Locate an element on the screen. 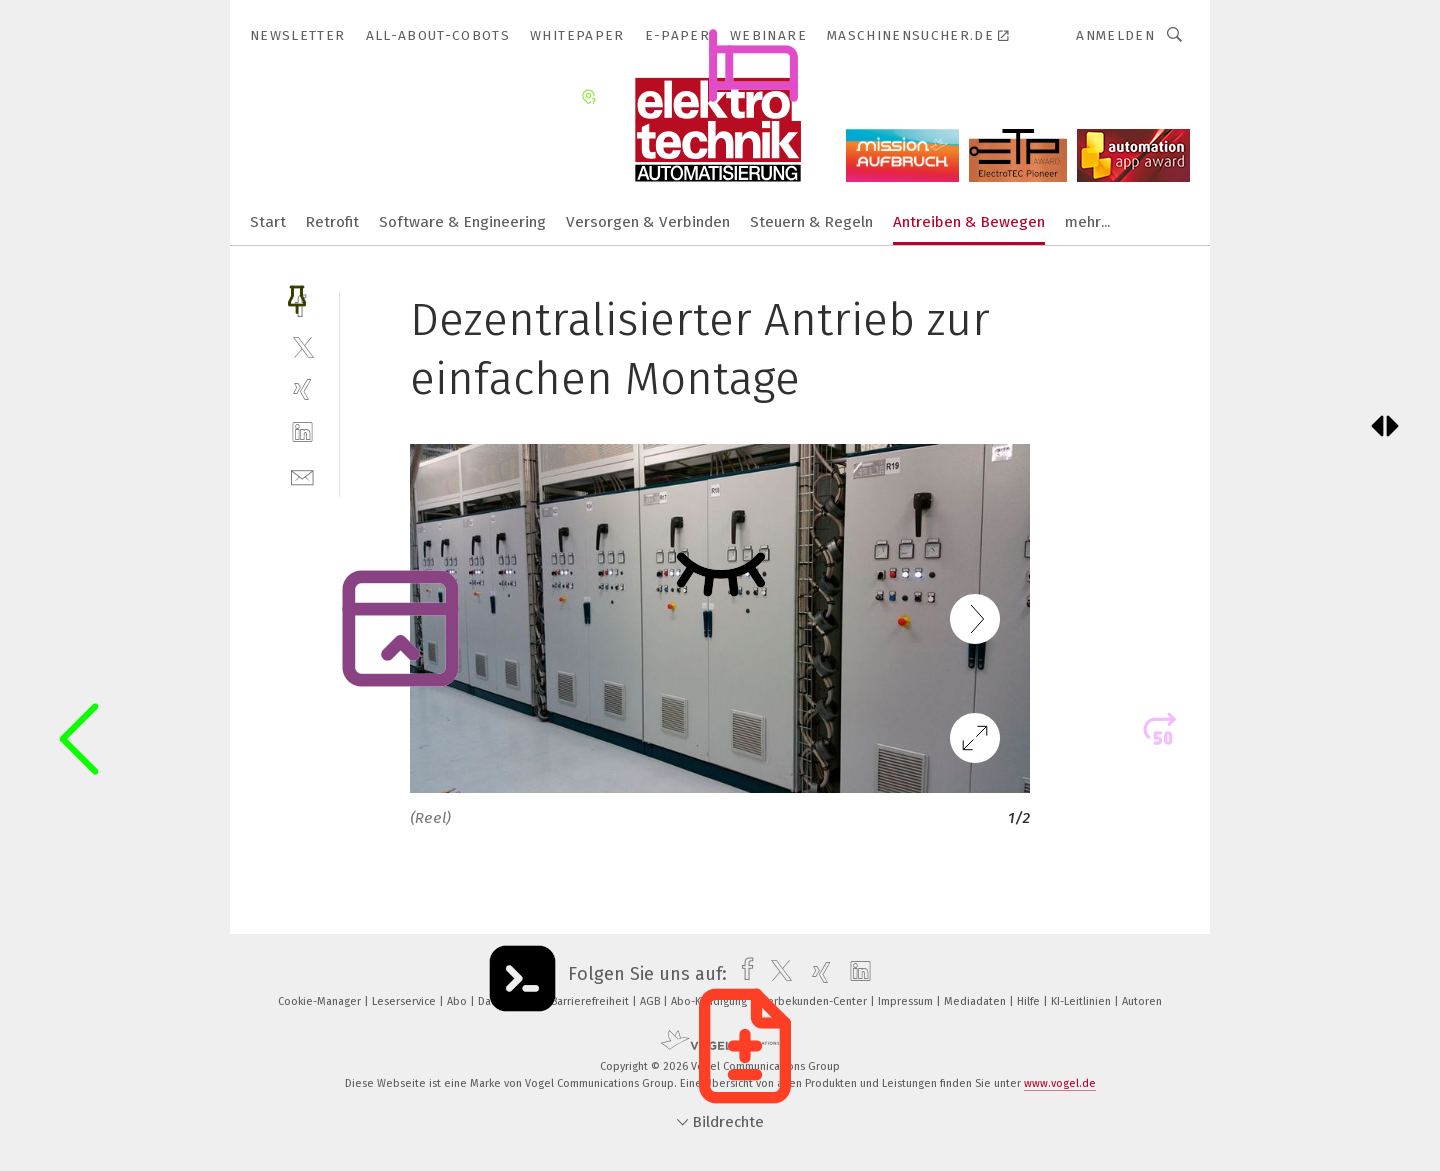  unknown or unconfirmed location is located at coordinates (588, 96).